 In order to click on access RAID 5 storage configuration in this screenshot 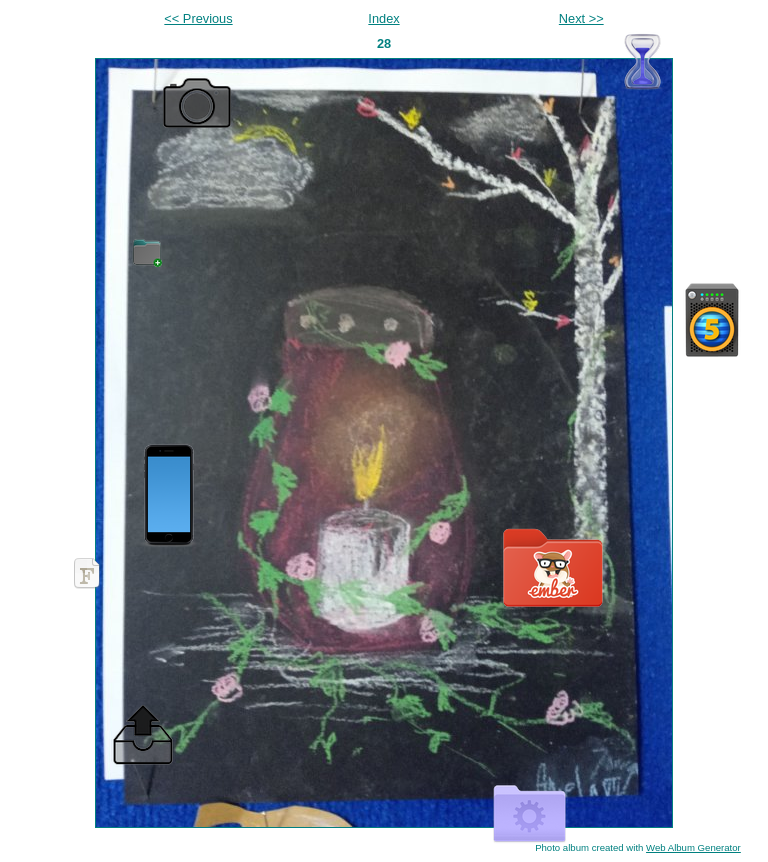, I will do `click(712, 320)`.